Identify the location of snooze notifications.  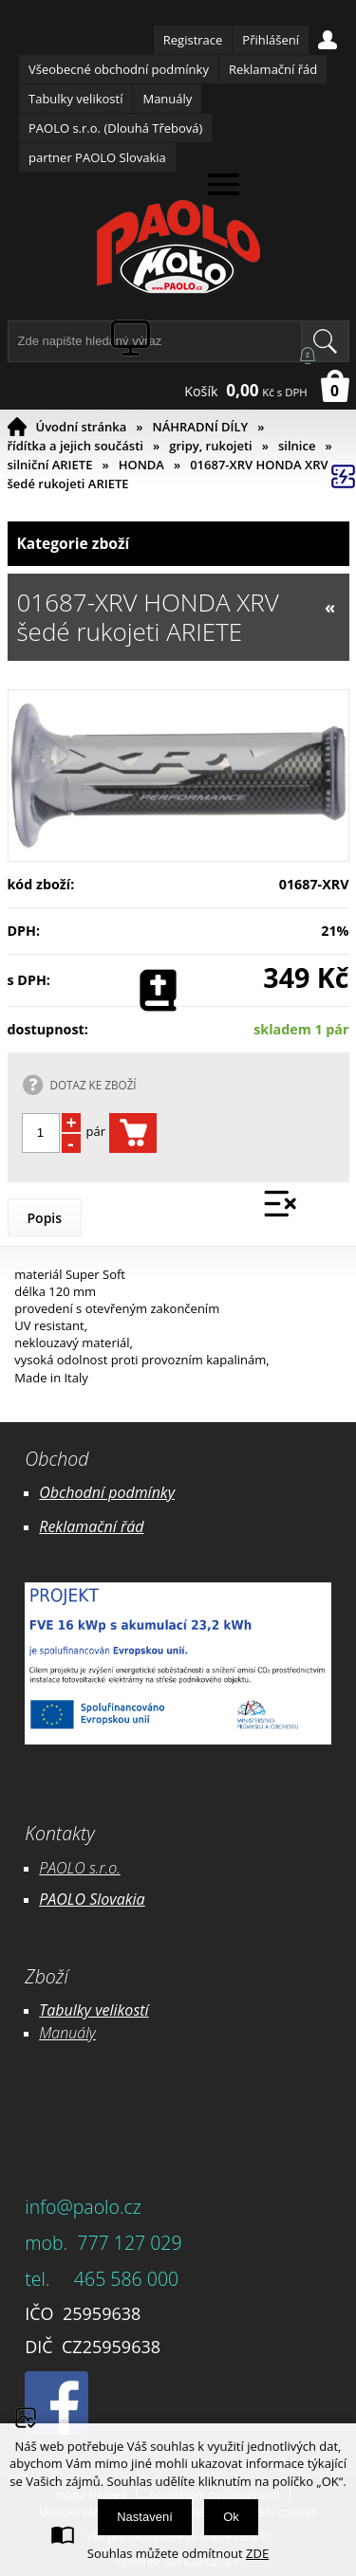
(308, 356).